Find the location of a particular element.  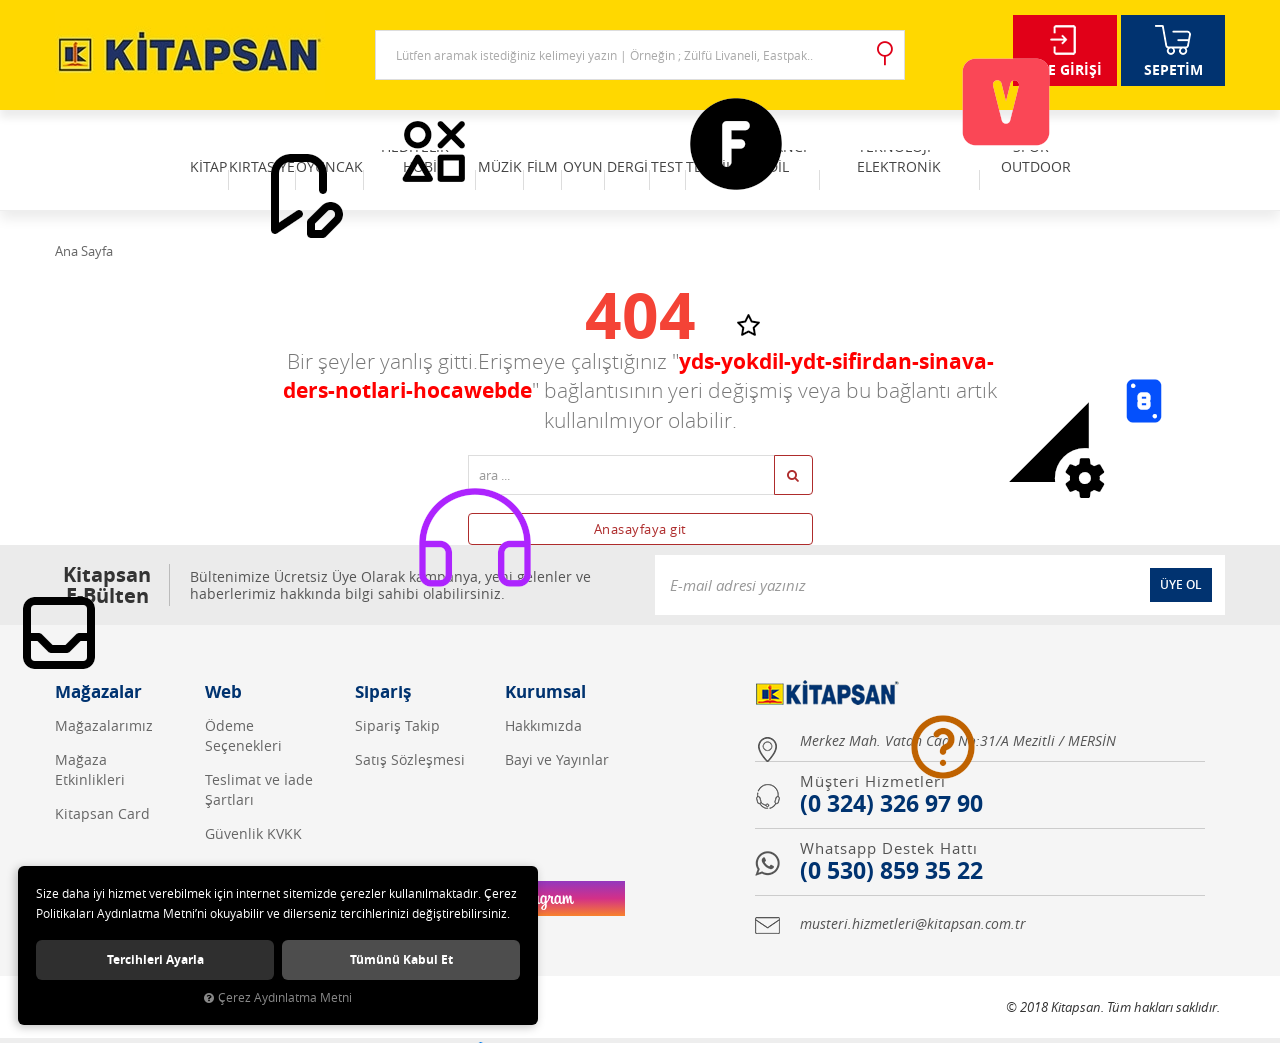

access mobile data settings is located at coordinates (1057, 450).